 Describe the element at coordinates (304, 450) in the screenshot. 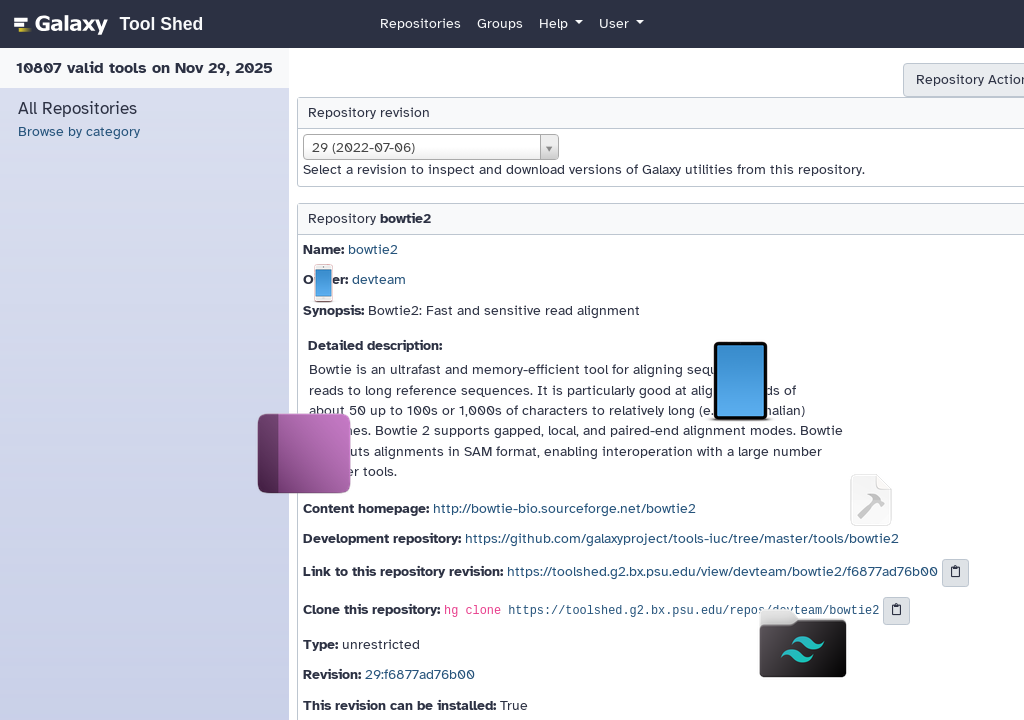

I see `access the desktop folder` at that location.